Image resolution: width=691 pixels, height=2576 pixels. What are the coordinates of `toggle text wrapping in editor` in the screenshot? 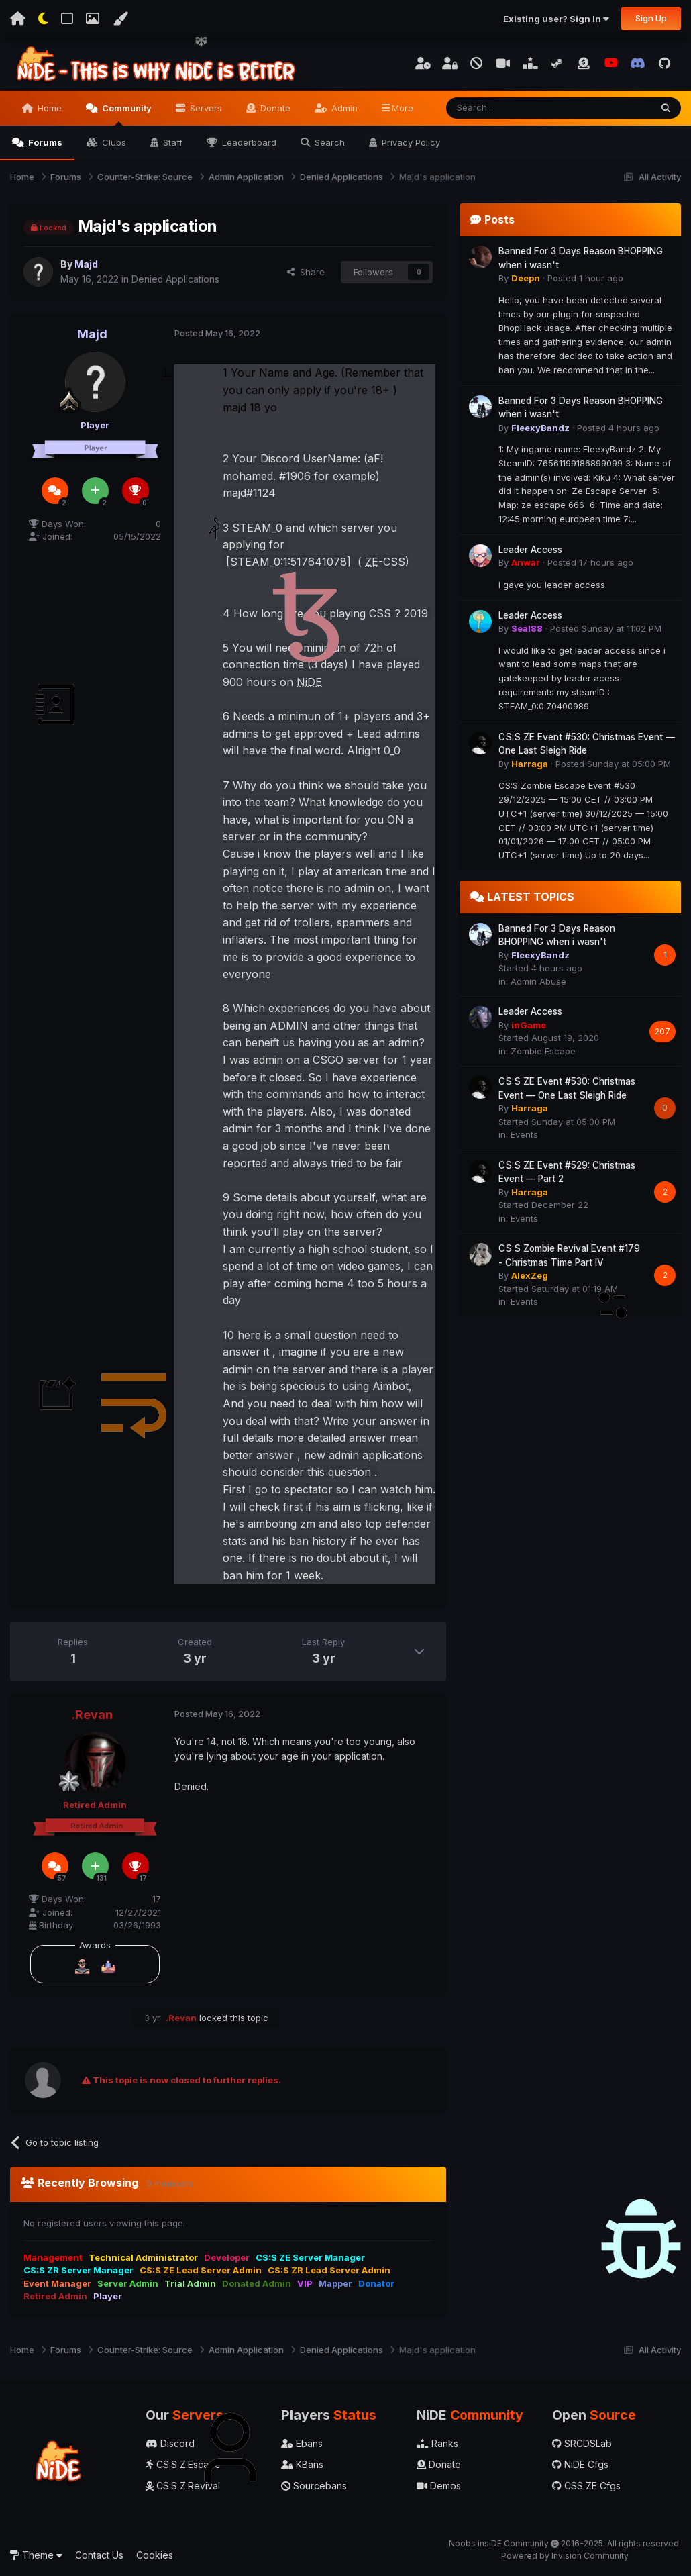 It's located at (134, 1402).